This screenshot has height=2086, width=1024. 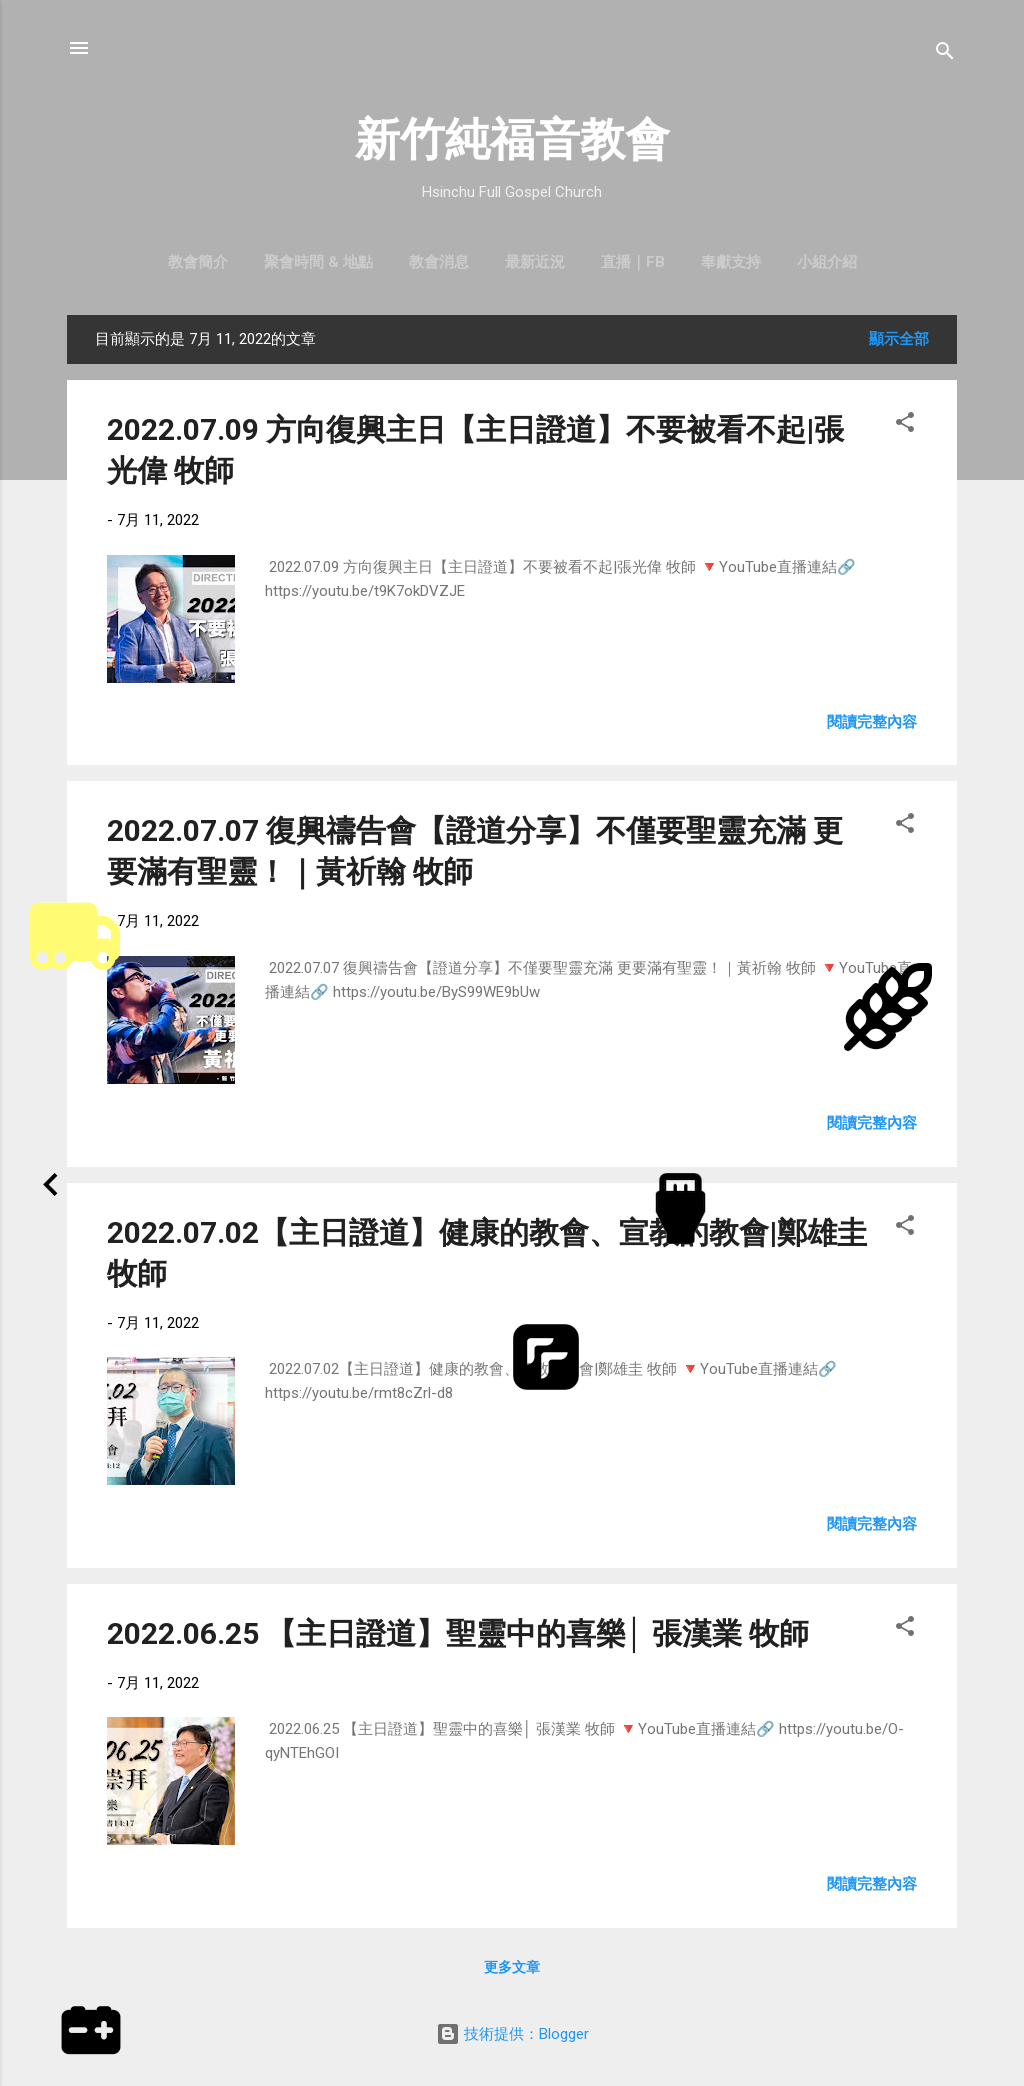 What do you see at coordinates (546, 1357) in the screenshot?
I see `red river brand logo` at bounding box center [546, 1357].